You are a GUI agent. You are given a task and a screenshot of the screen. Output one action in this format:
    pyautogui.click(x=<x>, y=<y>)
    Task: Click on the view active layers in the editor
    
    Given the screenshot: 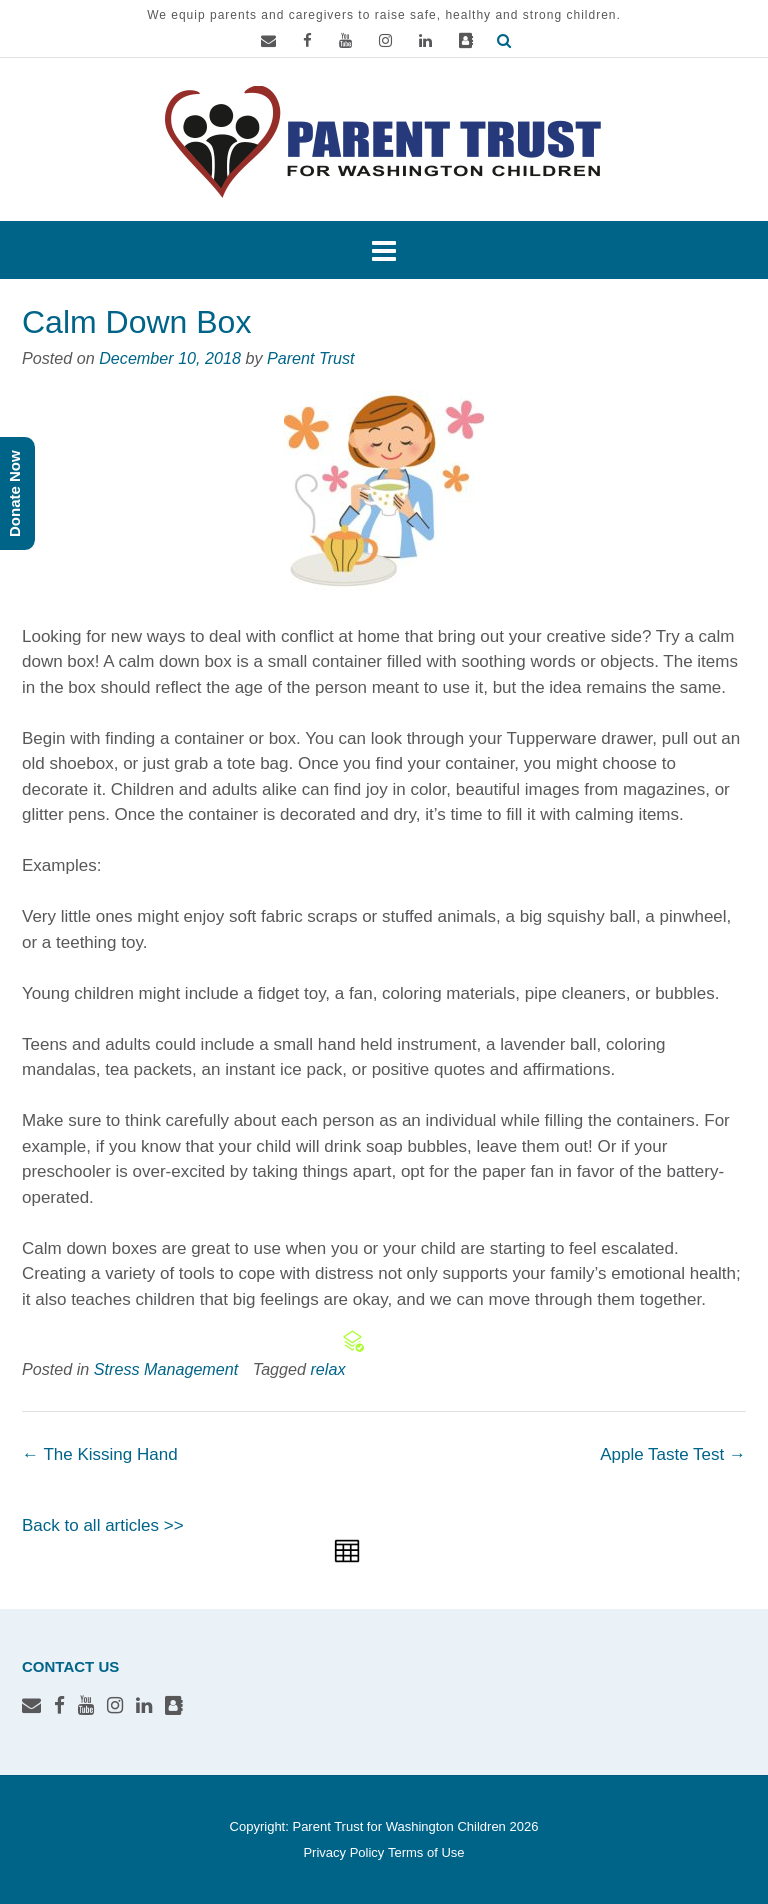 What is the action you would take?
    pyautogui.click(x=352, y=1340)
    